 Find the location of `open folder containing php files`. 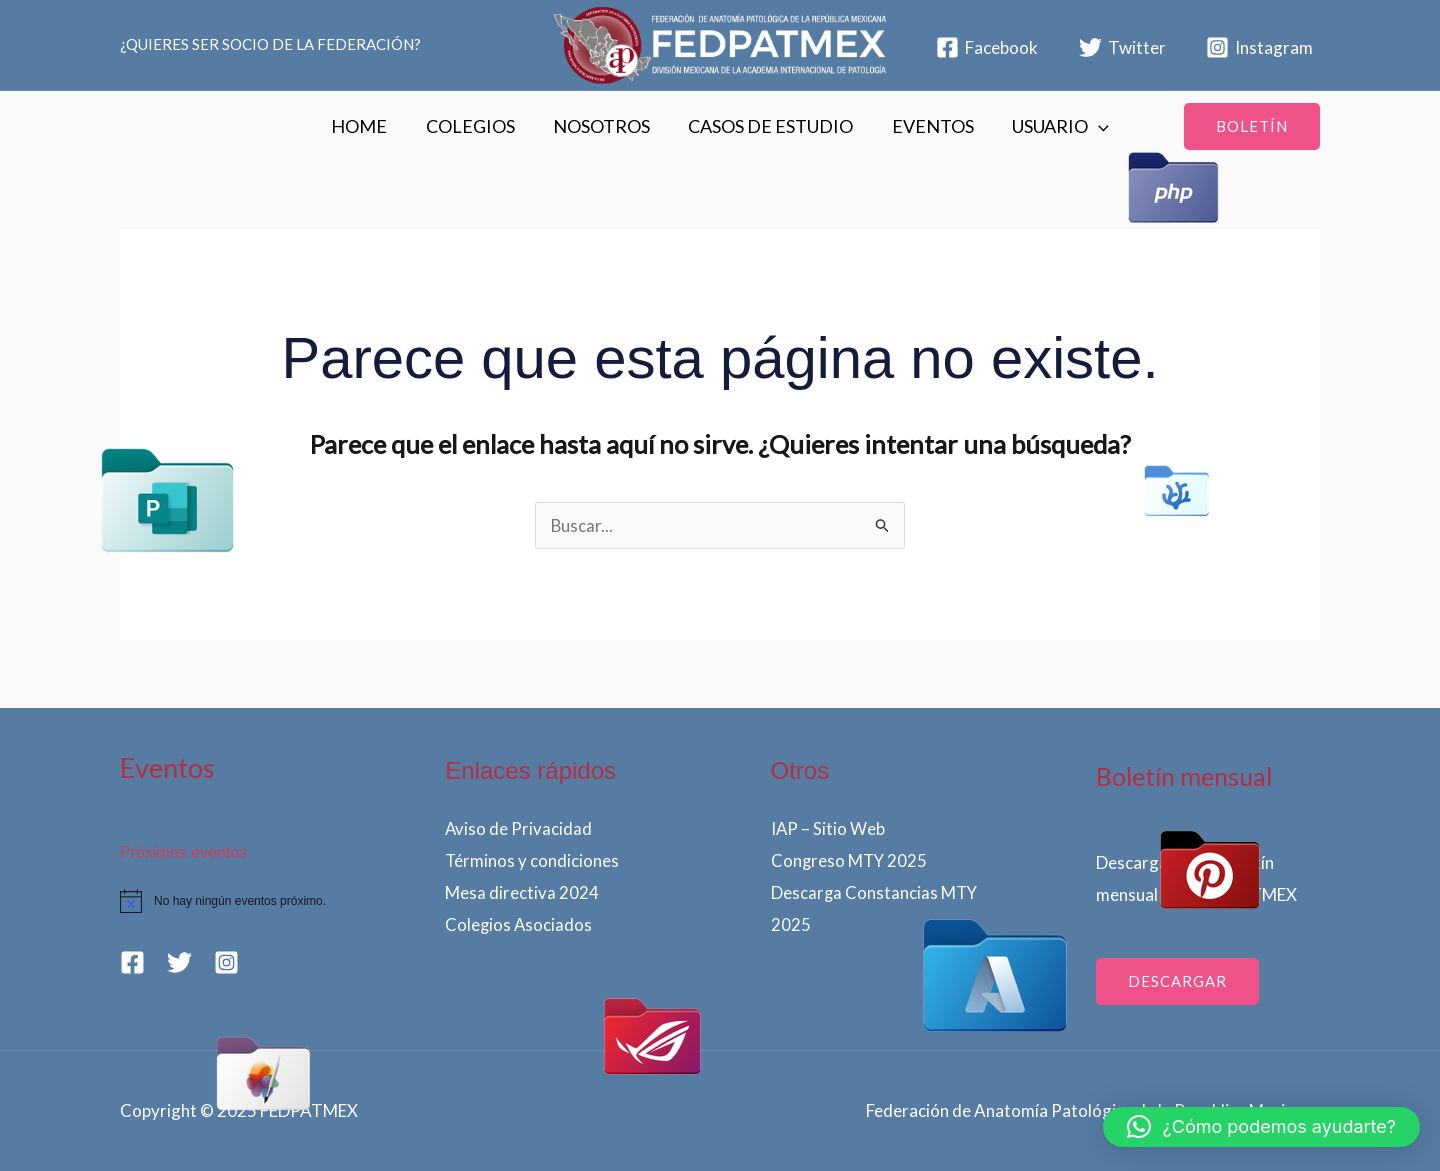

open folder containing php files is located at coordinates (1173, 190).